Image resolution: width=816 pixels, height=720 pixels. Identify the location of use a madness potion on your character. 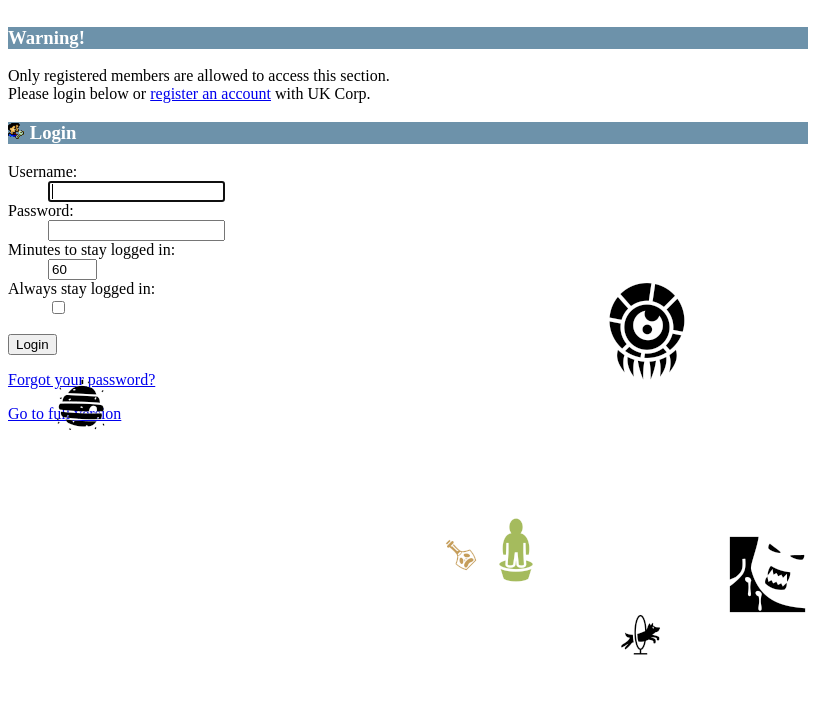
(461, 555).